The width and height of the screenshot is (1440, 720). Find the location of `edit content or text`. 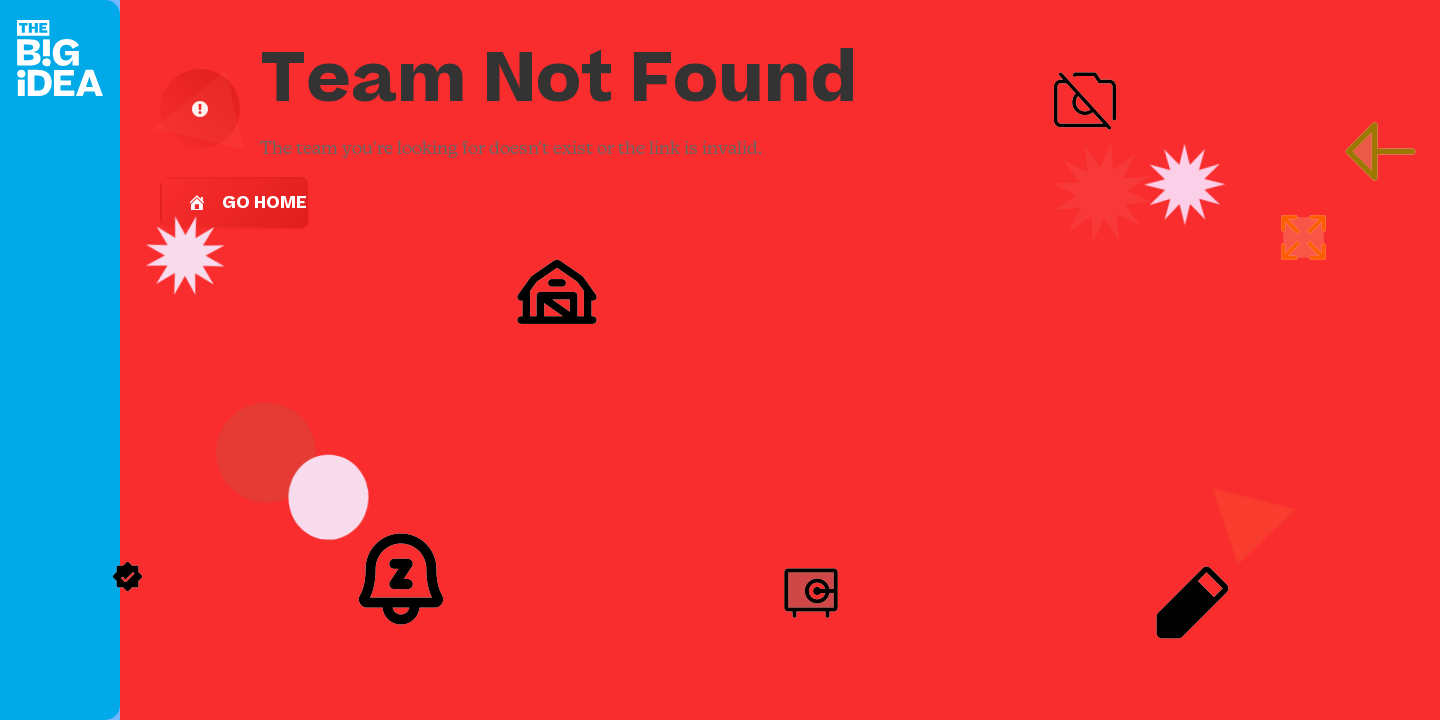

edit content or text is located at coordinates (1191, 604).